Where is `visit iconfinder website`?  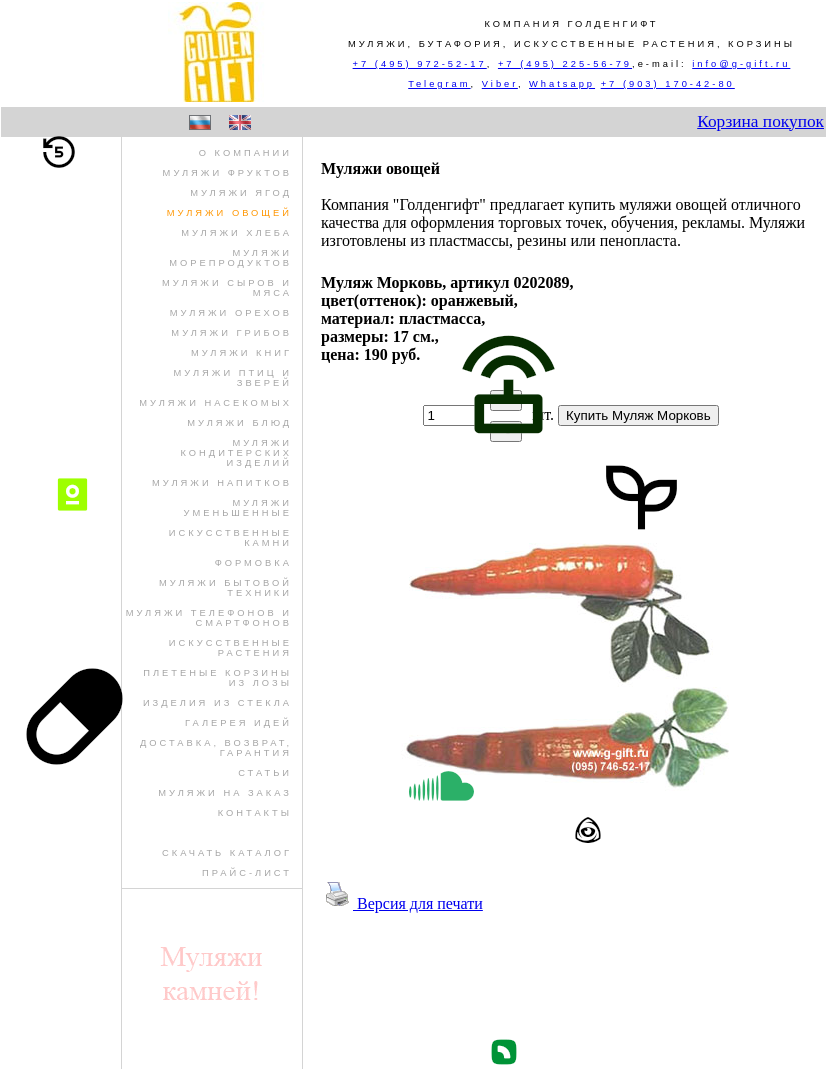
visit iconfinder website is located at coordinates (588, 830).